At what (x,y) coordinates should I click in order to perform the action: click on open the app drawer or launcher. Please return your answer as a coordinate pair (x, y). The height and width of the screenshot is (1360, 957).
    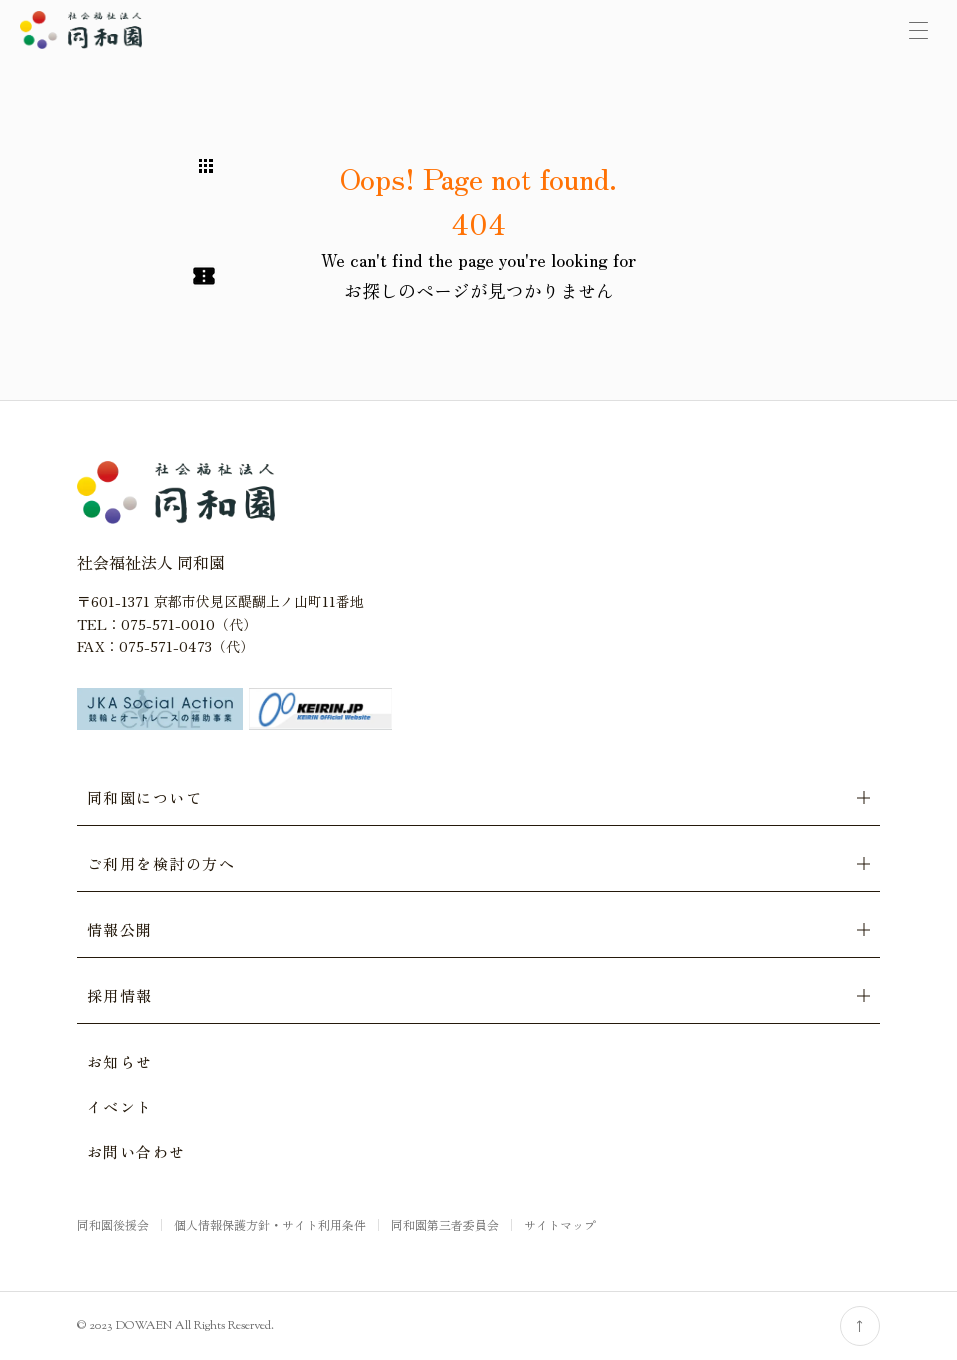
    Looking at the image, I should click on (205, 165).